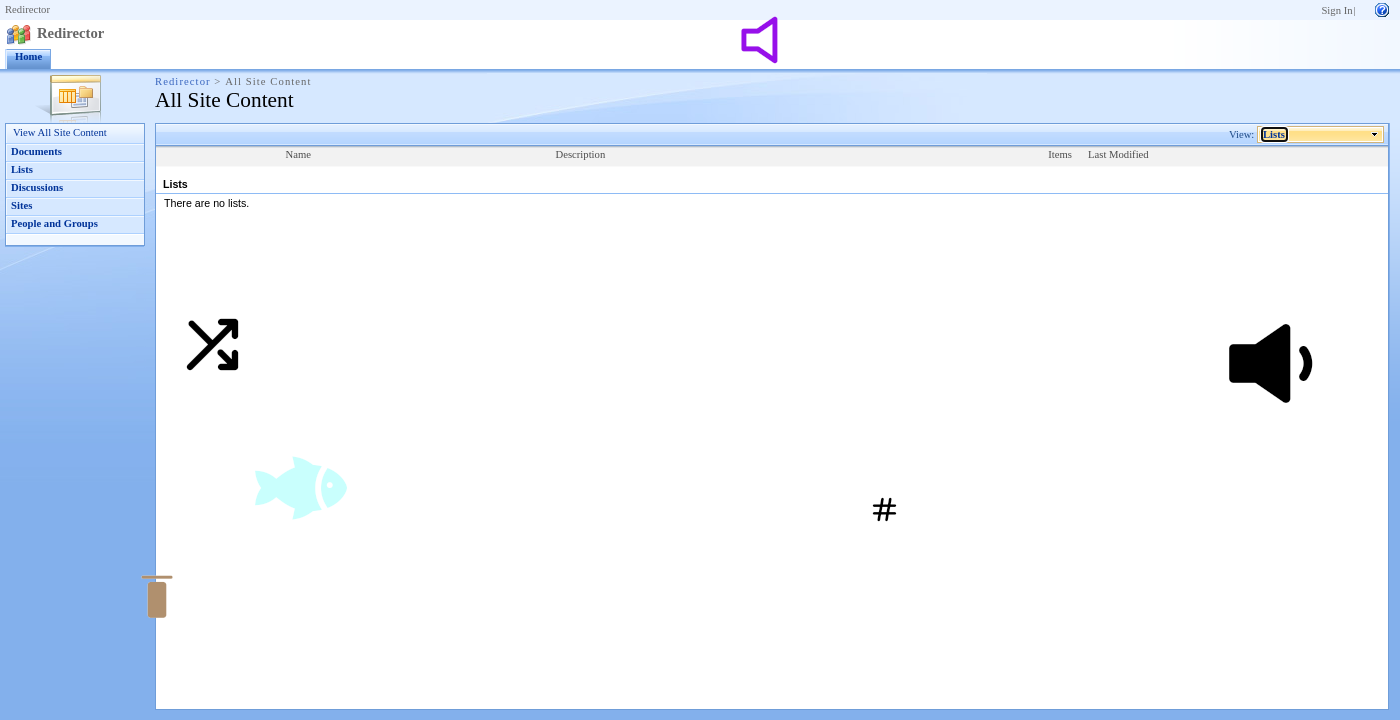 Image resolution: width=1400 pixels, height=720 pixels. What do you see at coordinates (762, 40) in the screenshot?
I see `mute or unmute audio` at bounding box center [762, 40].